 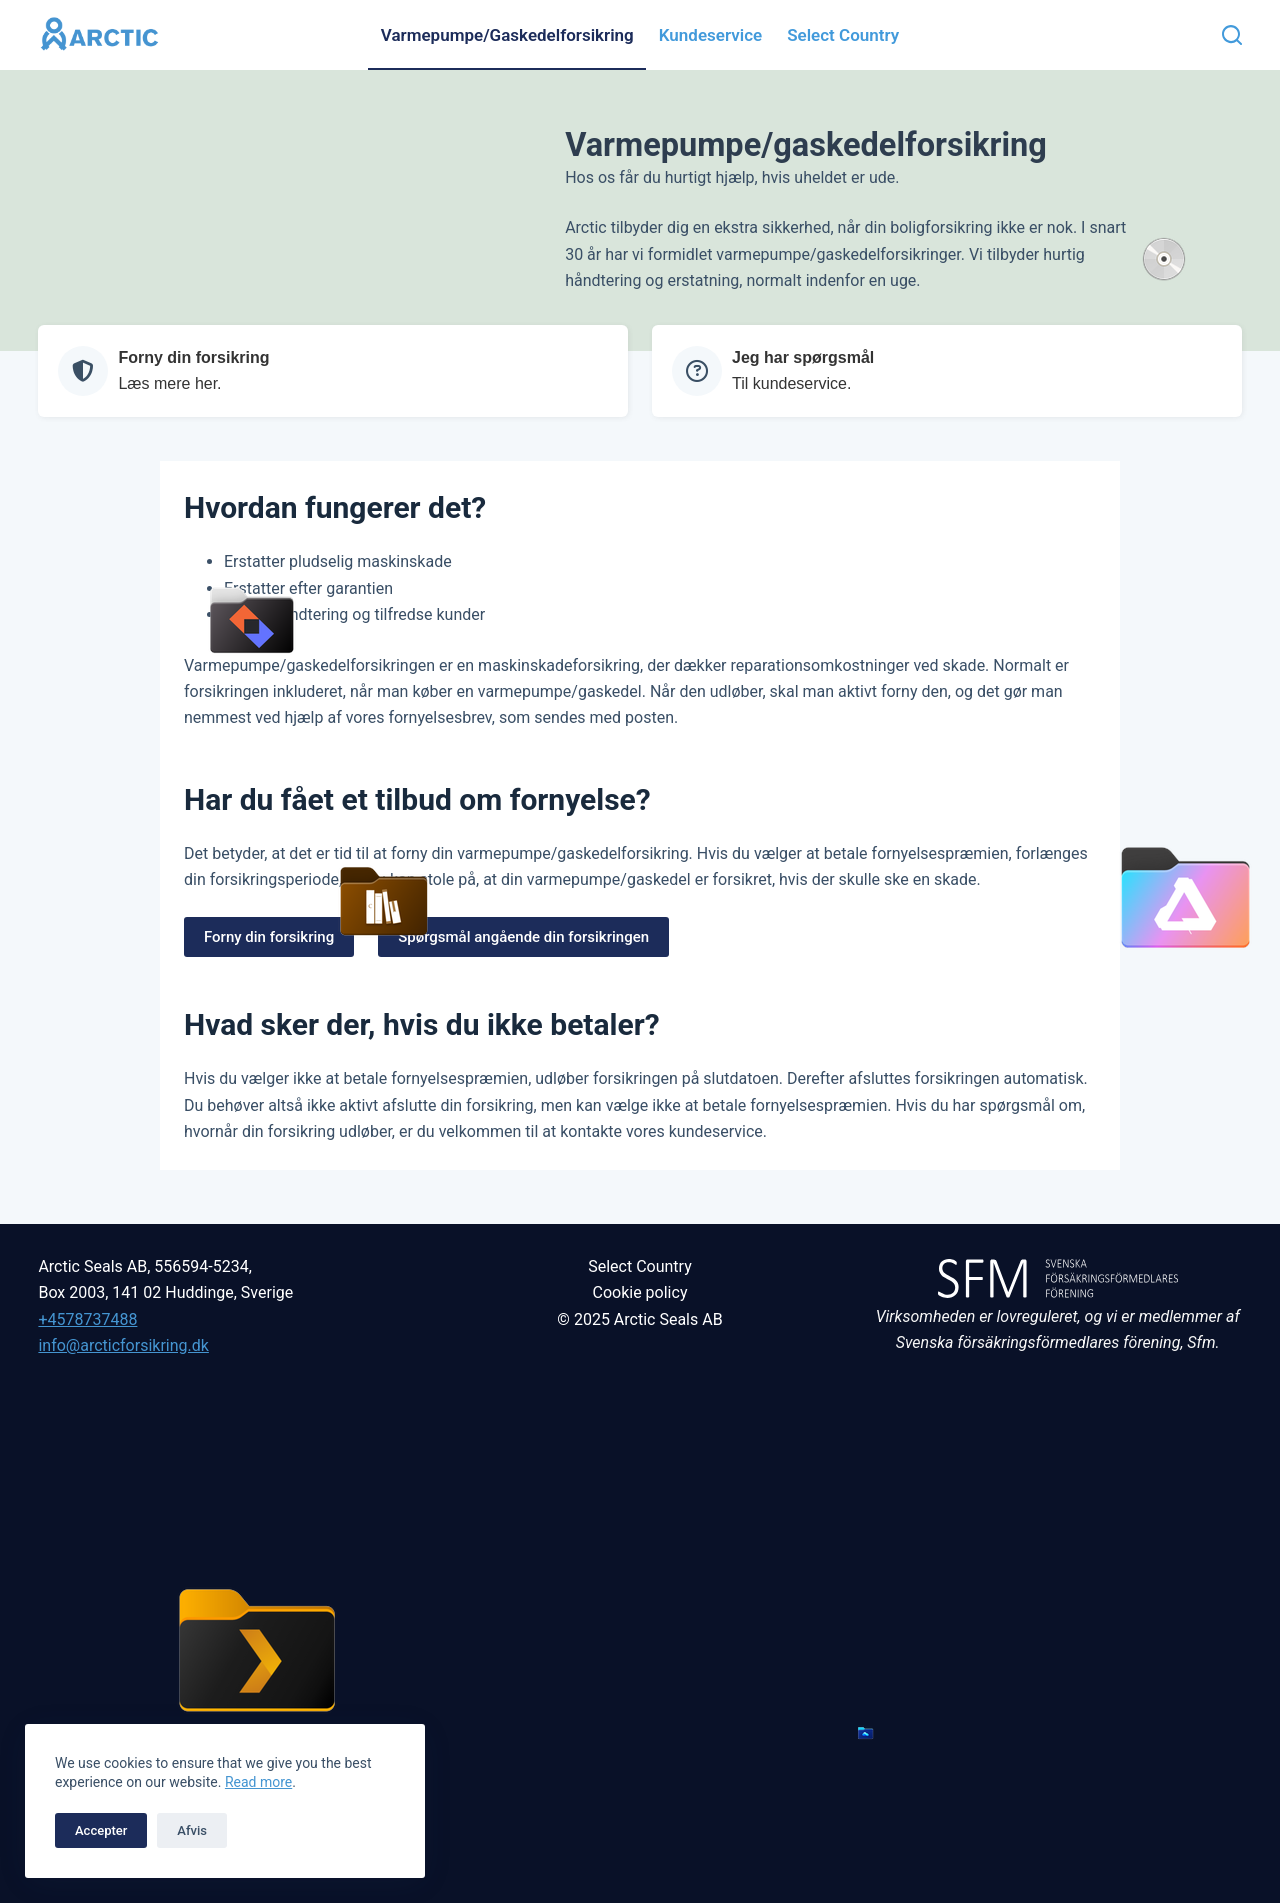 What do you see at coordinates (256, 1654) in the screenshot?
I see `open plex media server files` at bounding box center [256, 1654].